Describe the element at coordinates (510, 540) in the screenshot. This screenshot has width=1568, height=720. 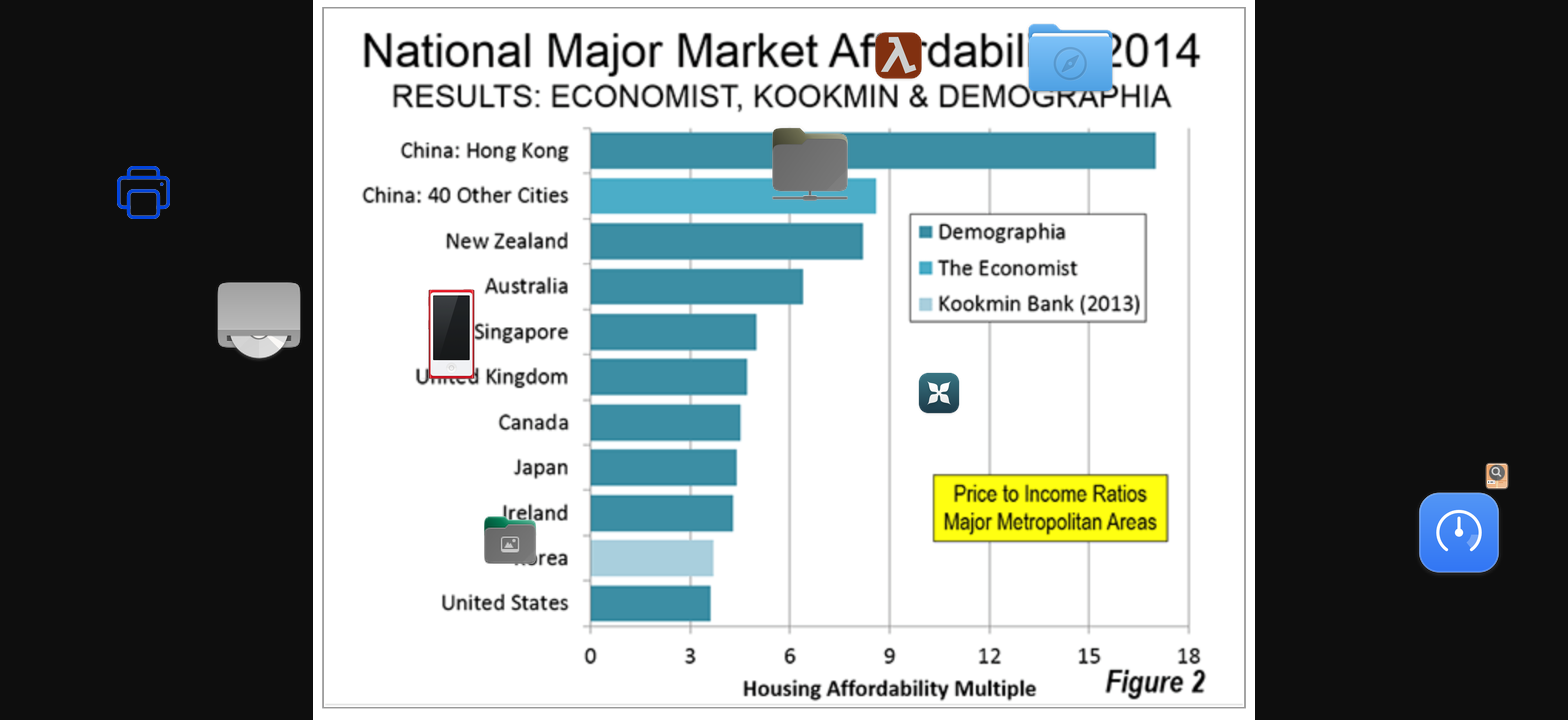
I see `open your pictures folder` at that location.